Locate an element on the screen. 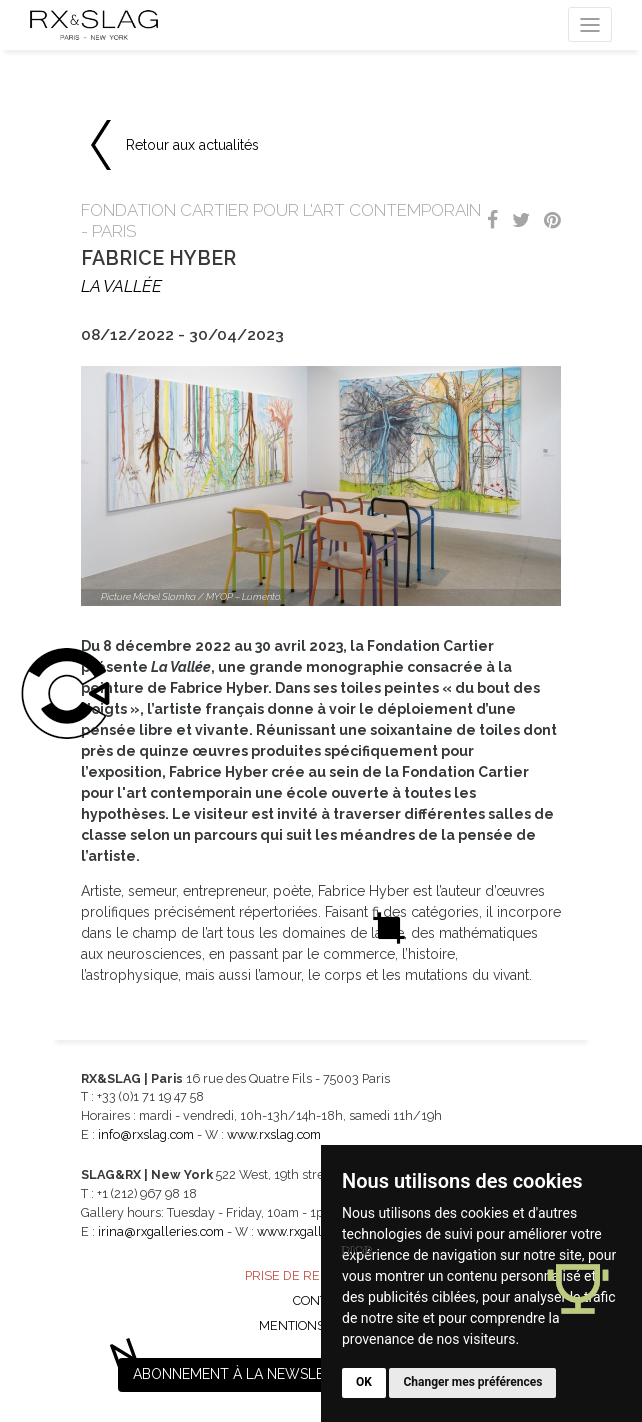  crop an image or photo is located at coordinates (389, 928).